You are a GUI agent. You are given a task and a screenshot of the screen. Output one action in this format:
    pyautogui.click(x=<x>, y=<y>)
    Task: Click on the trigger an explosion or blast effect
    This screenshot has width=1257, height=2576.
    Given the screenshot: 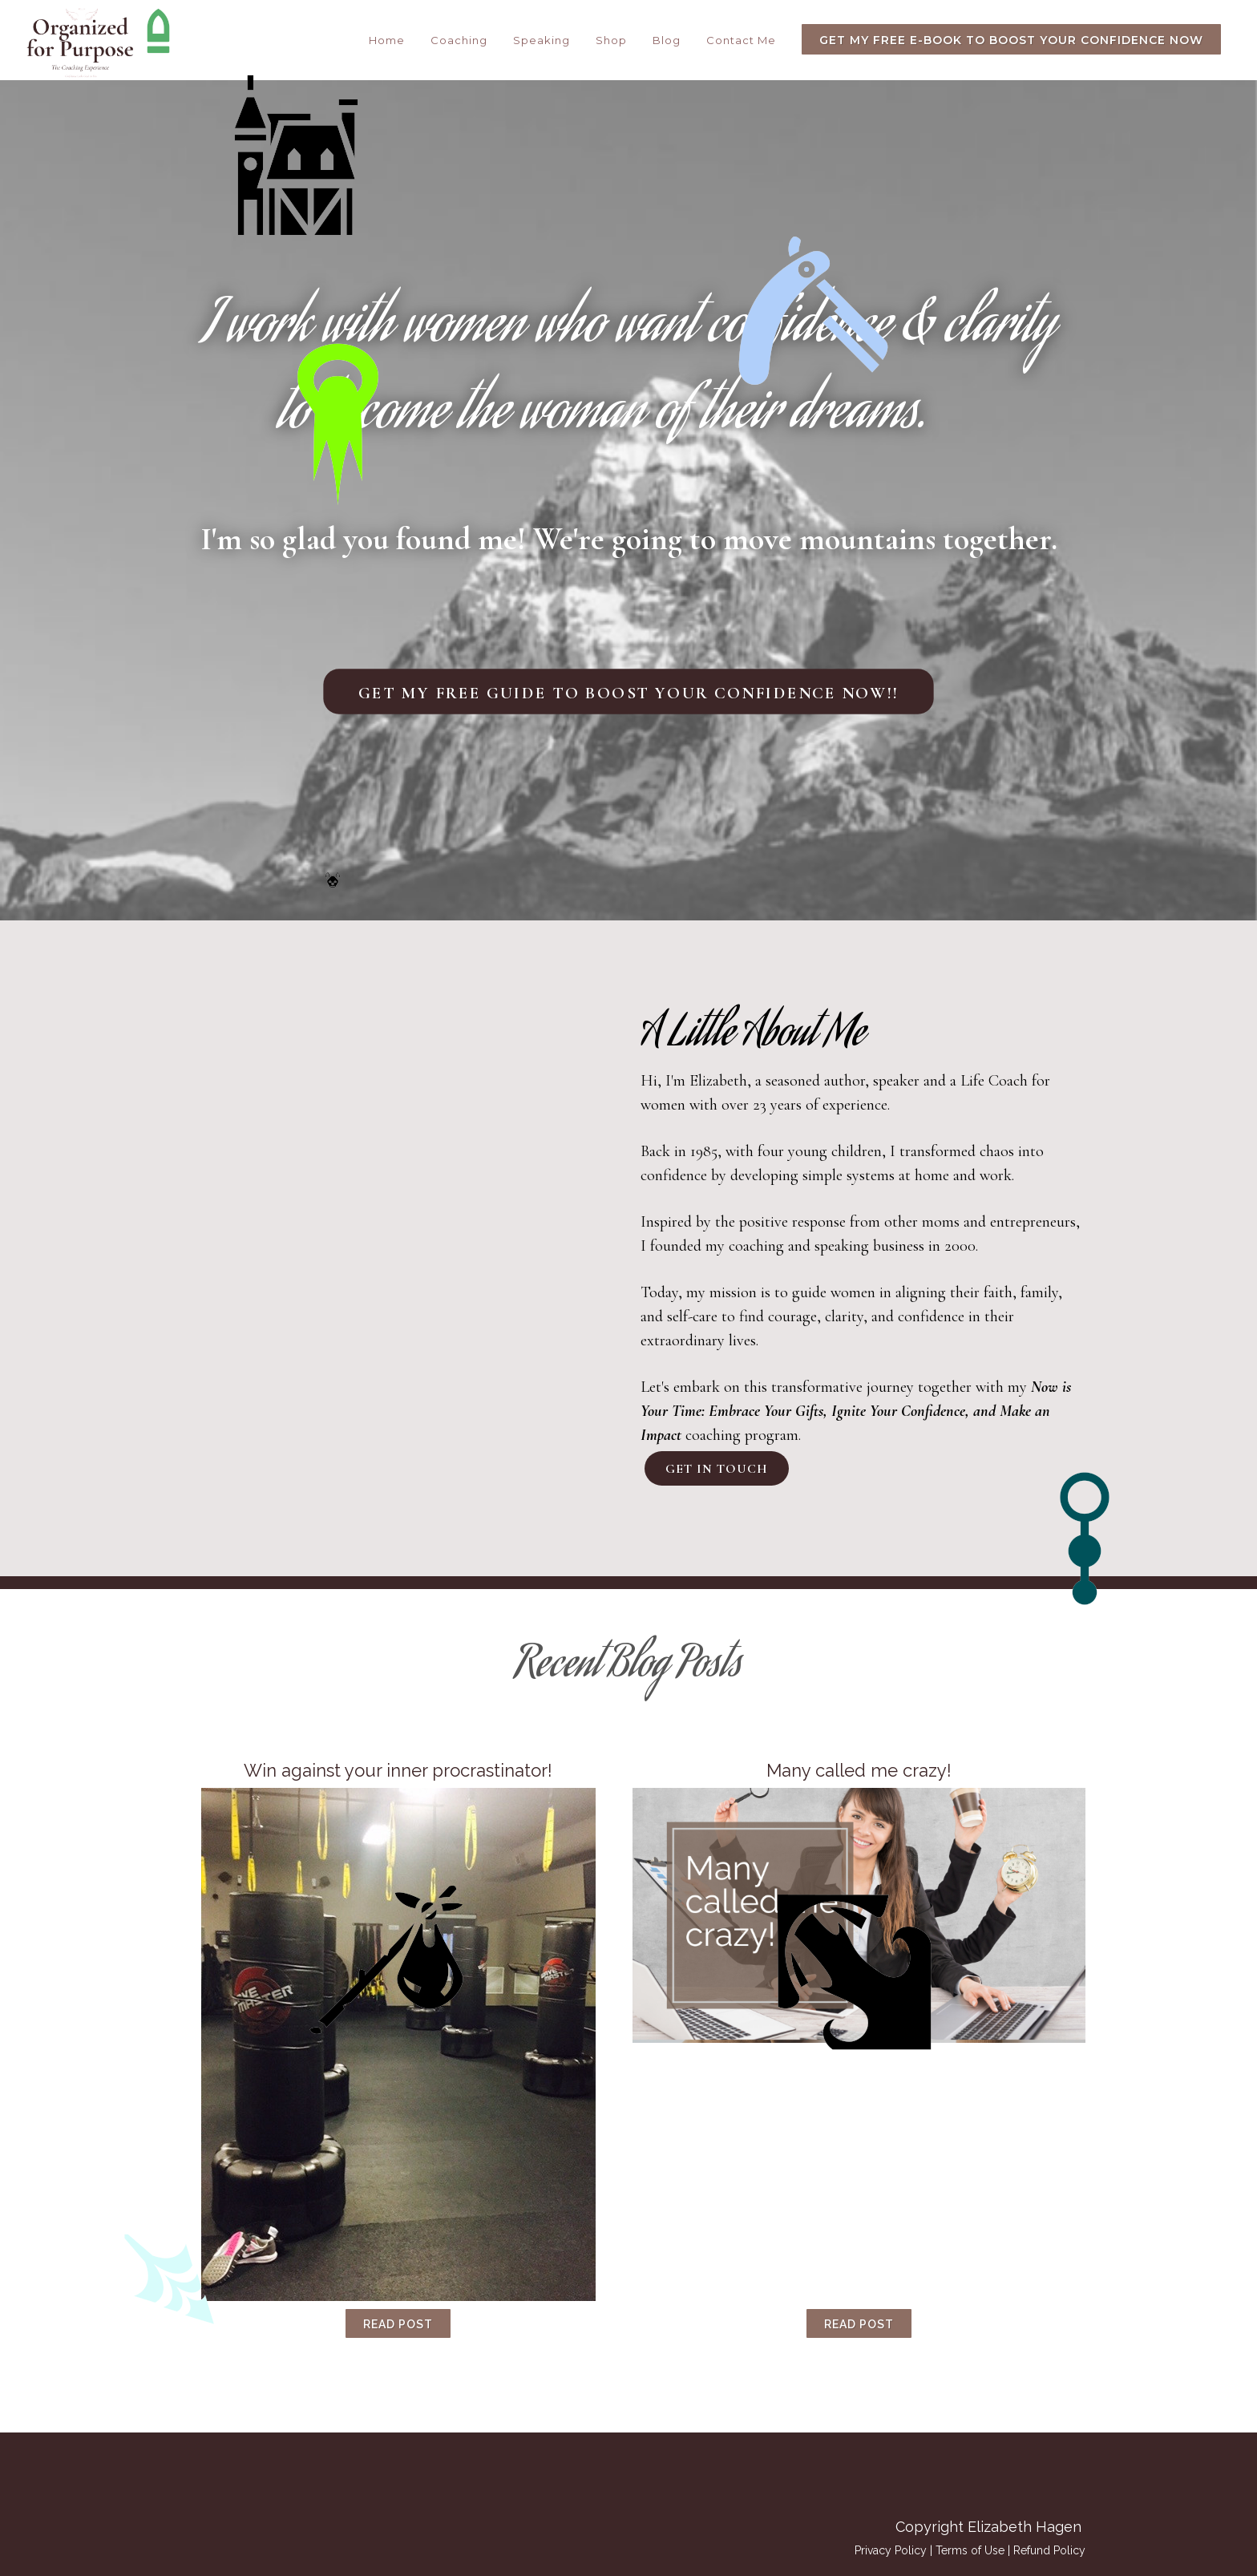 What is the action you would take?
    pyautogui.click(x=337, y=424)
    